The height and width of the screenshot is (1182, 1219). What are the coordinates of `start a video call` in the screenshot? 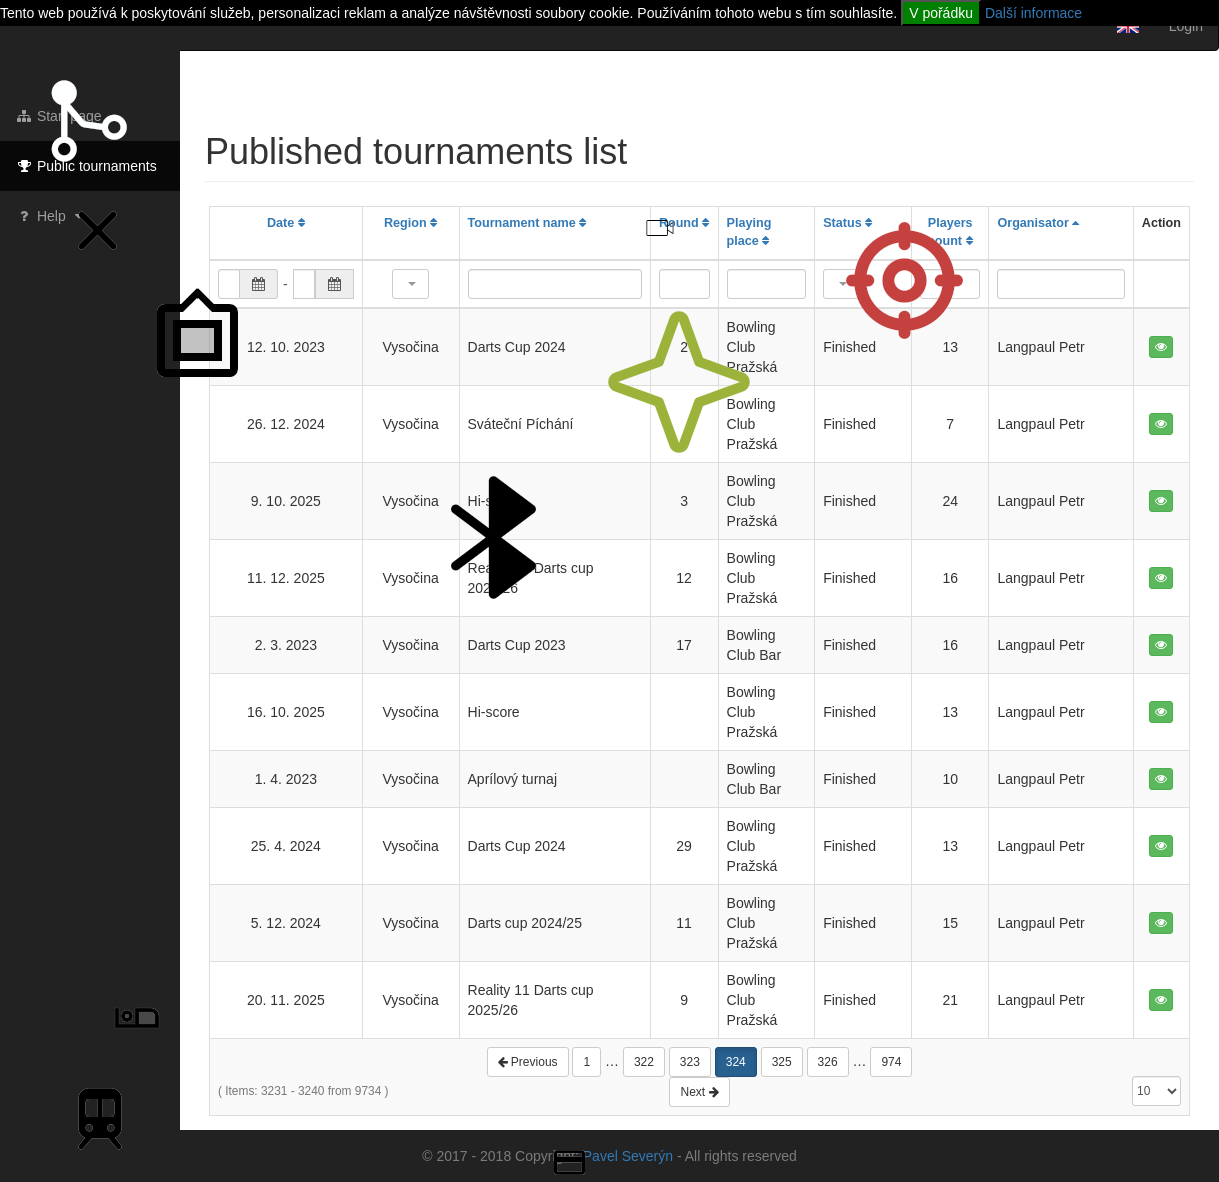 It's located at (659, 228).